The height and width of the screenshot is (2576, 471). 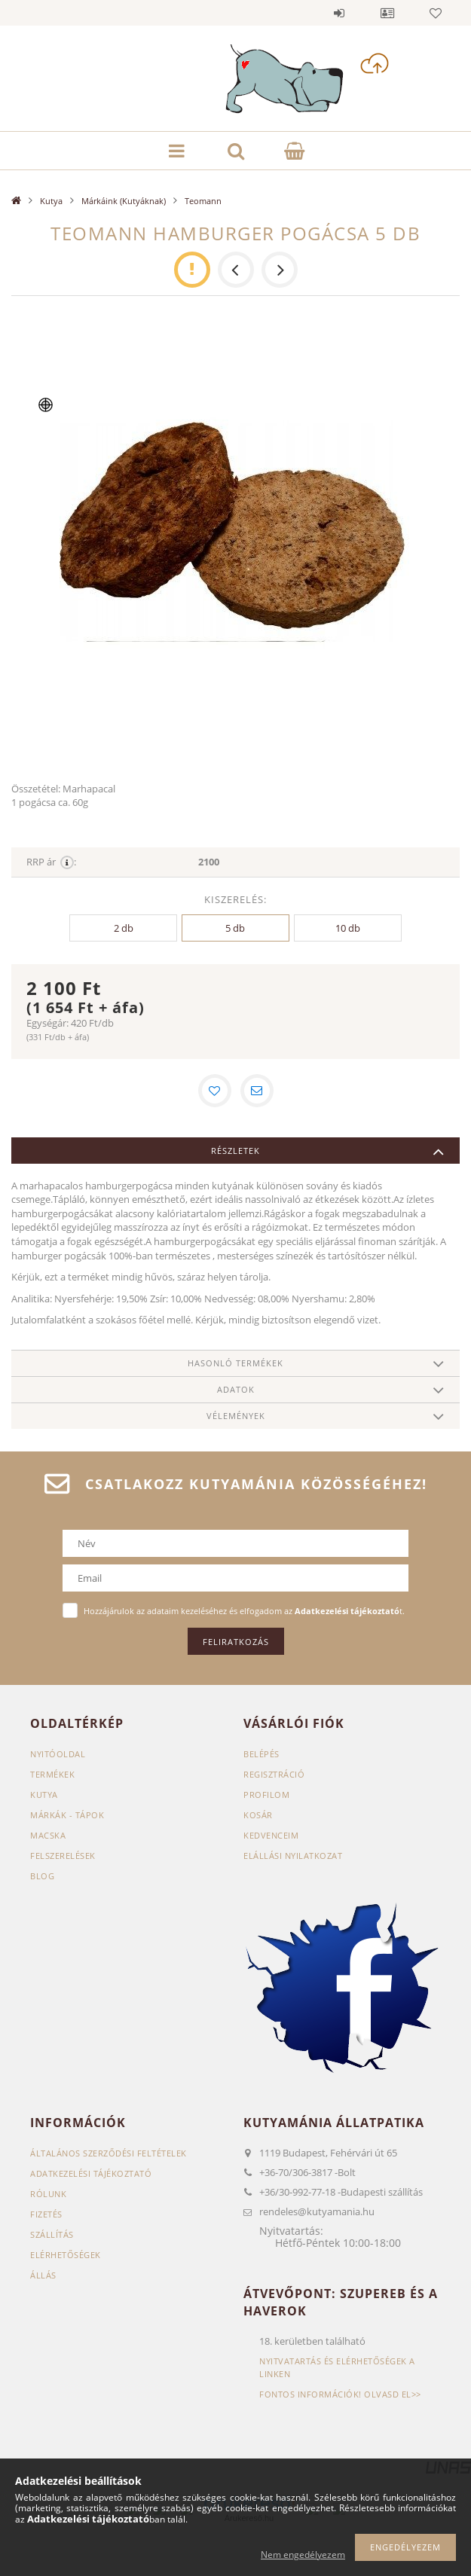 What do you see at coordinates (375, 63) in the screenshot?
I see `upload file to cloud storage` at bounding box center [375, 63].